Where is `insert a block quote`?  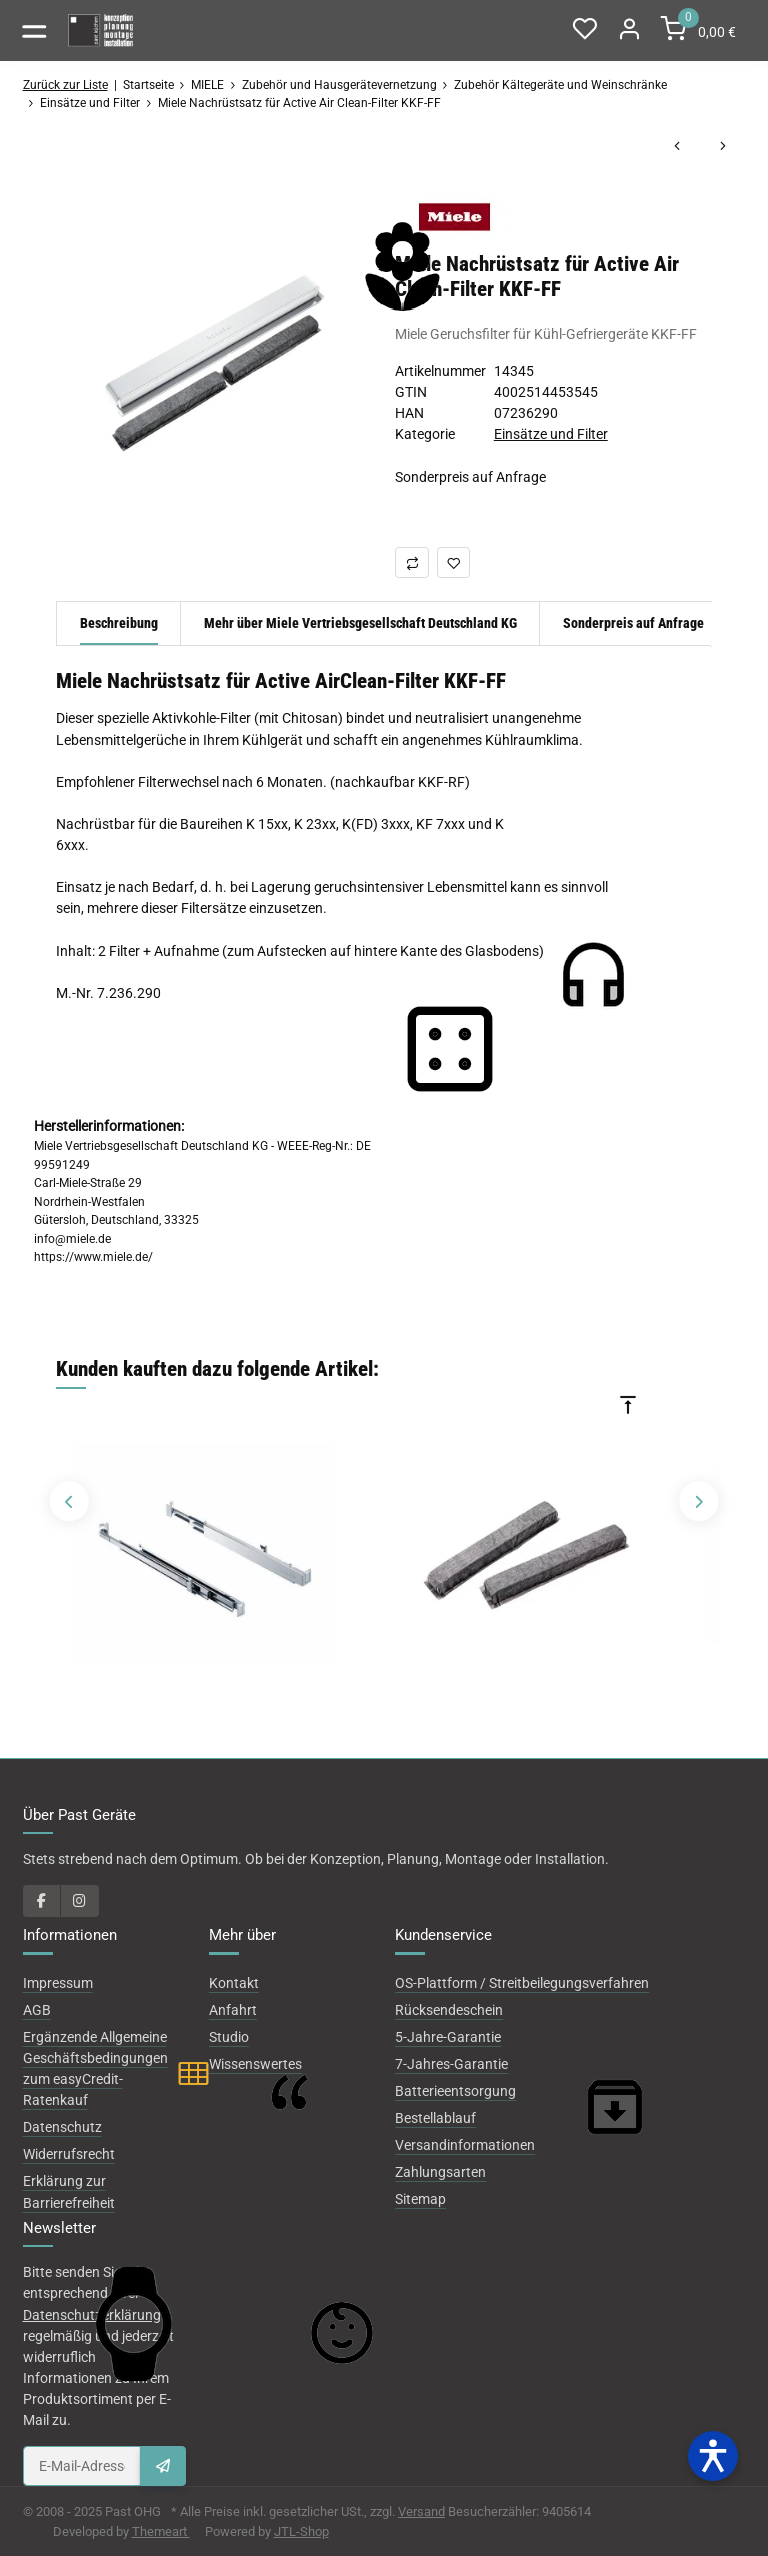
insert a block quote is located at coordinates (291, 2092).